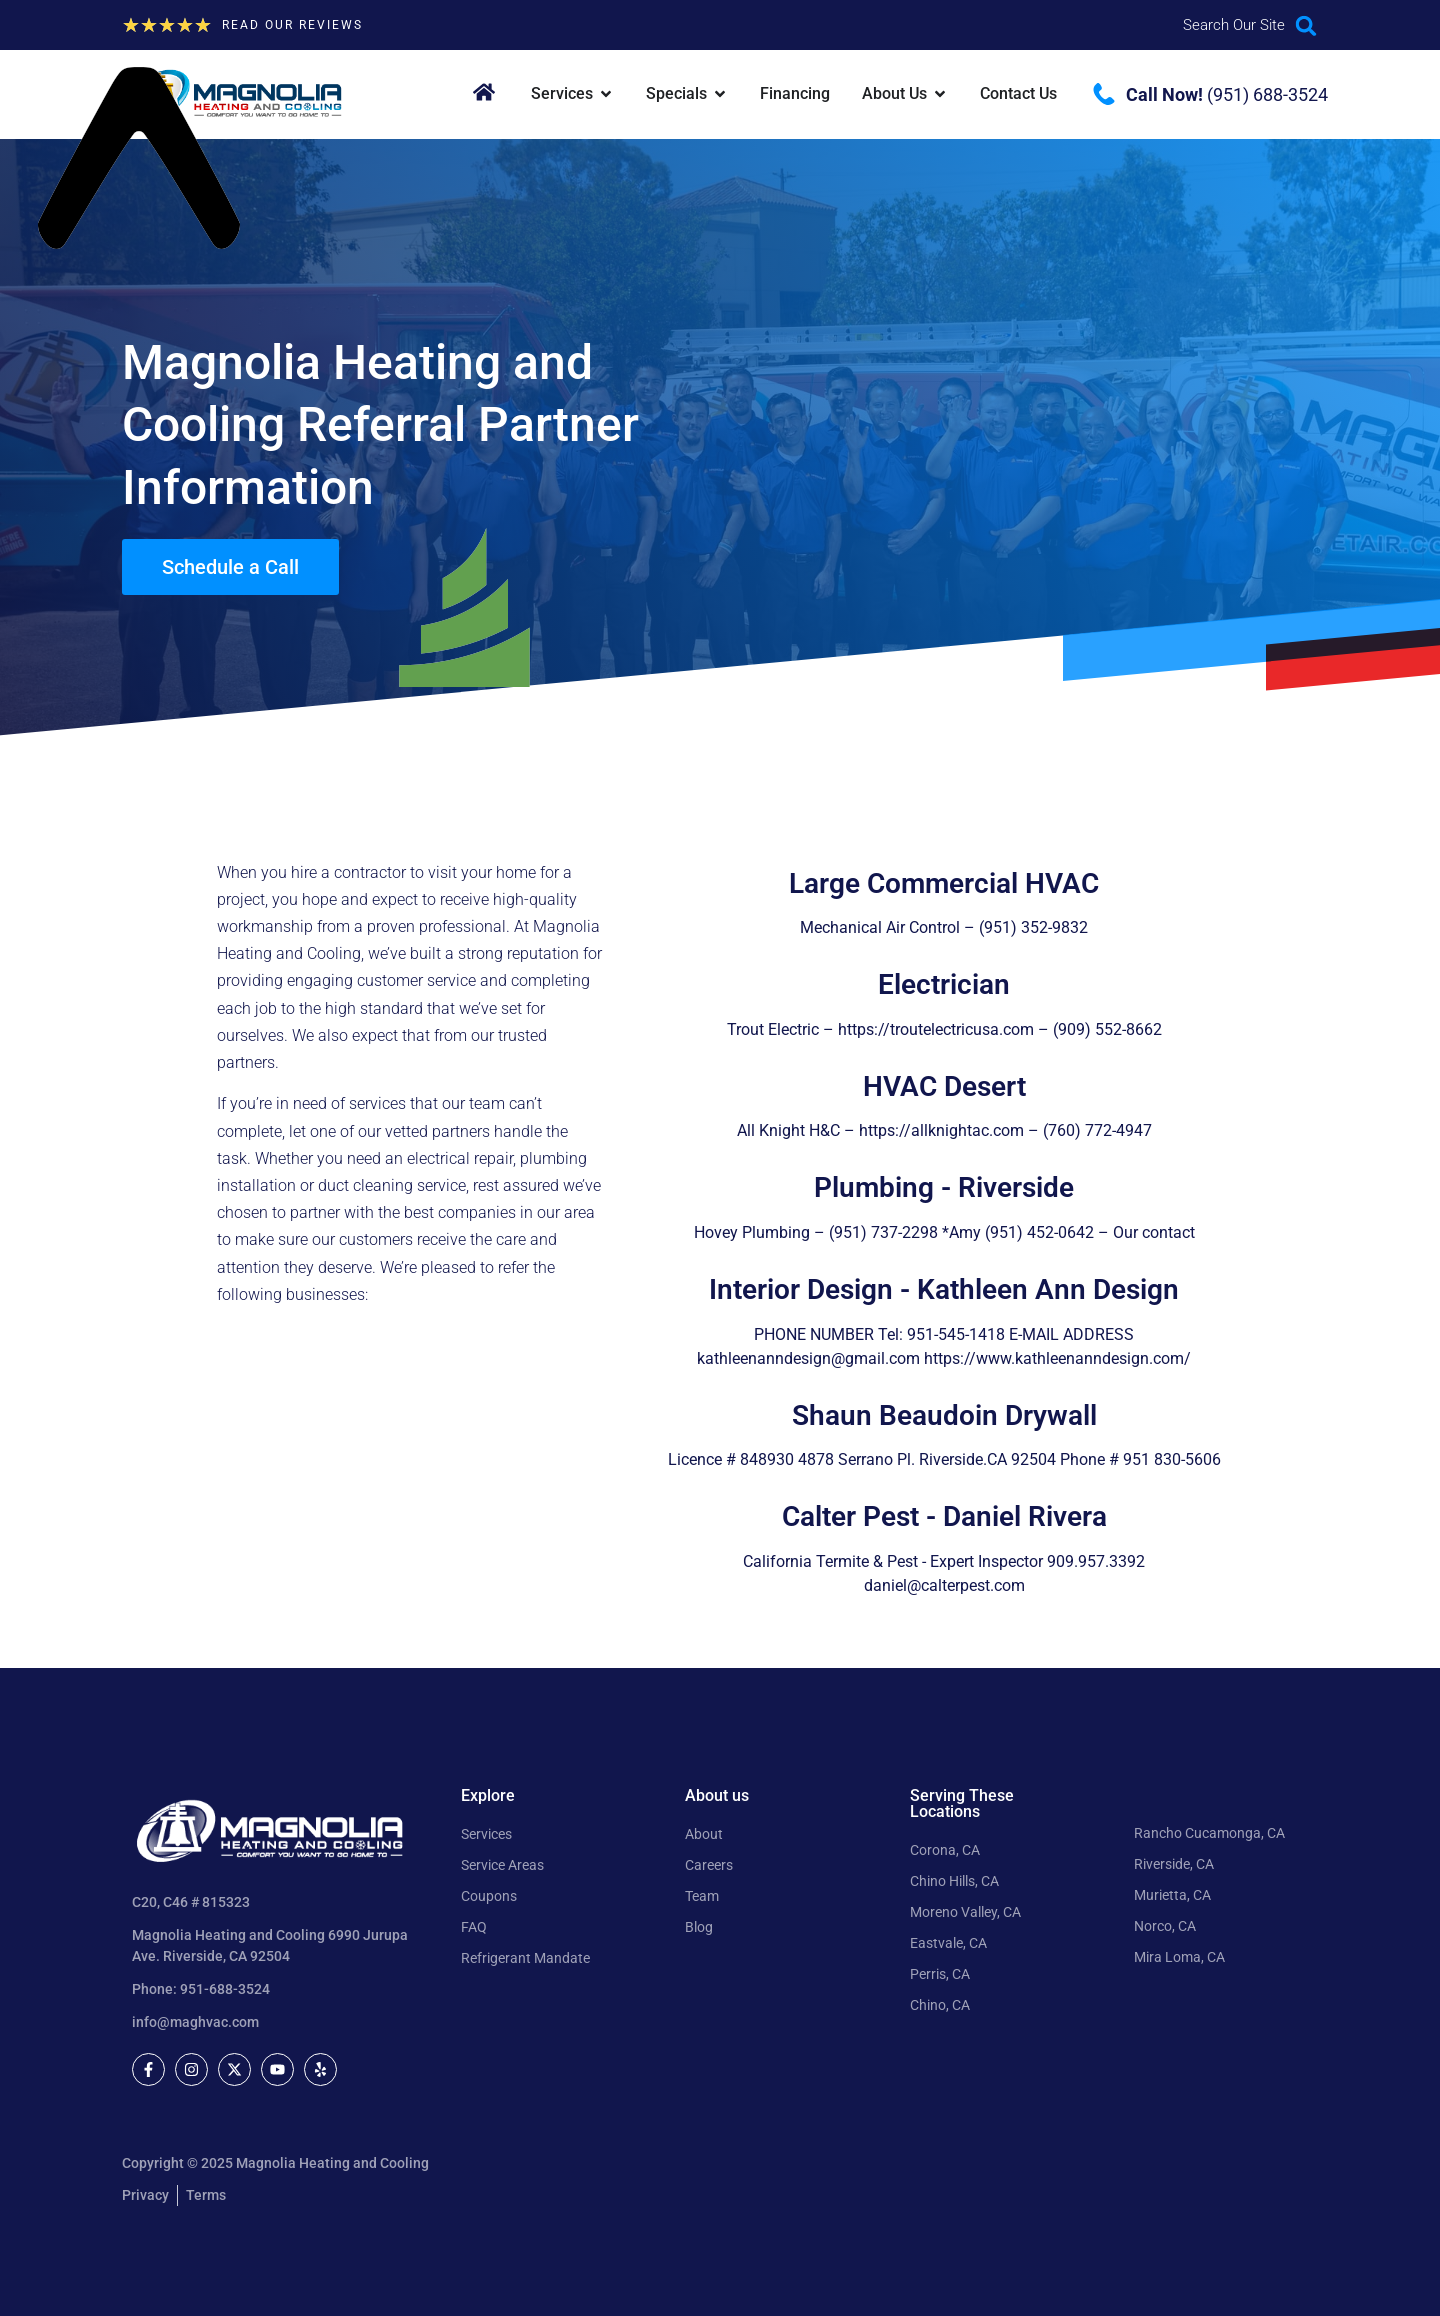  Describe the element at coordinates (139, 158) in the screenshot. I see `expo development platform logo` at that location.